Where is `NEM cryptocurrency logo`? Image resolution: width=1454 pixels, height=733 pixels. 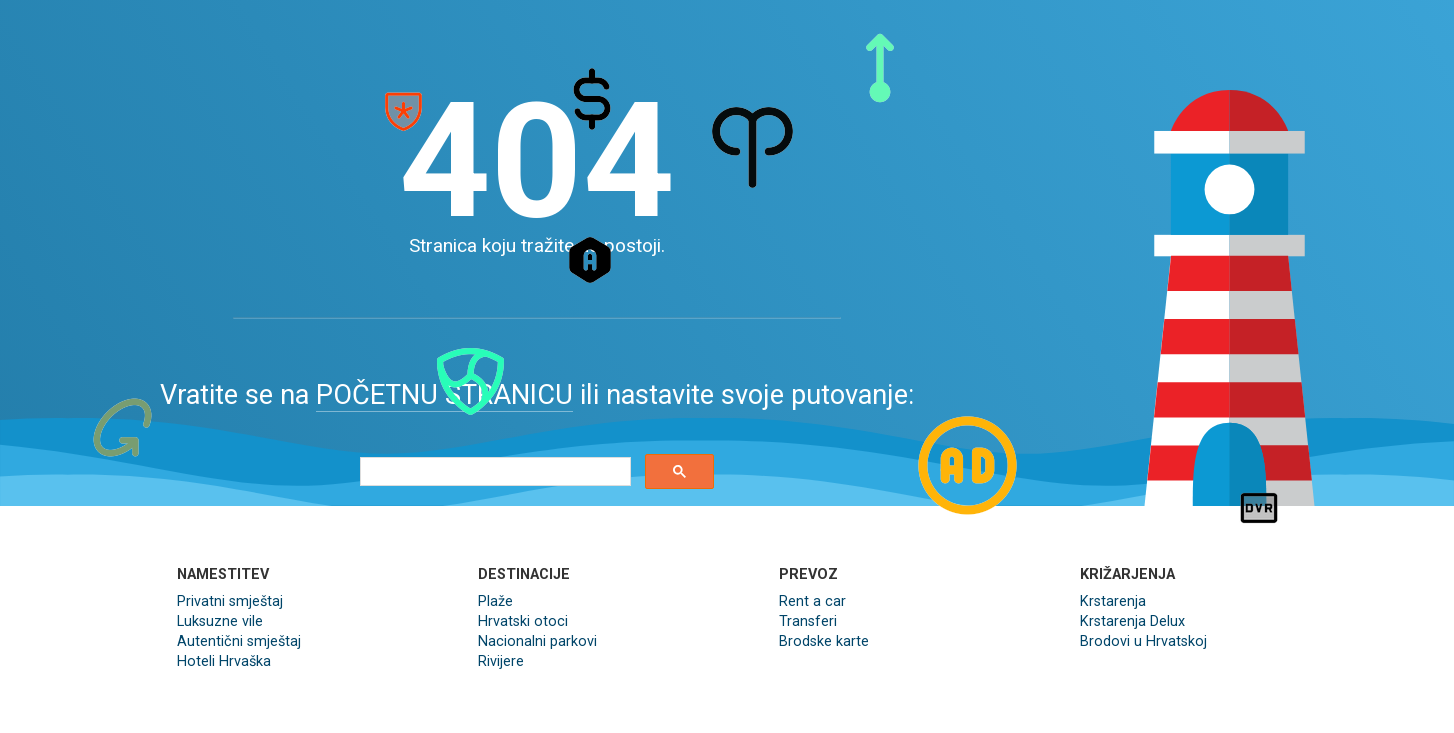
NEM cryptocurrency logo is located at coordinates (470, 381).